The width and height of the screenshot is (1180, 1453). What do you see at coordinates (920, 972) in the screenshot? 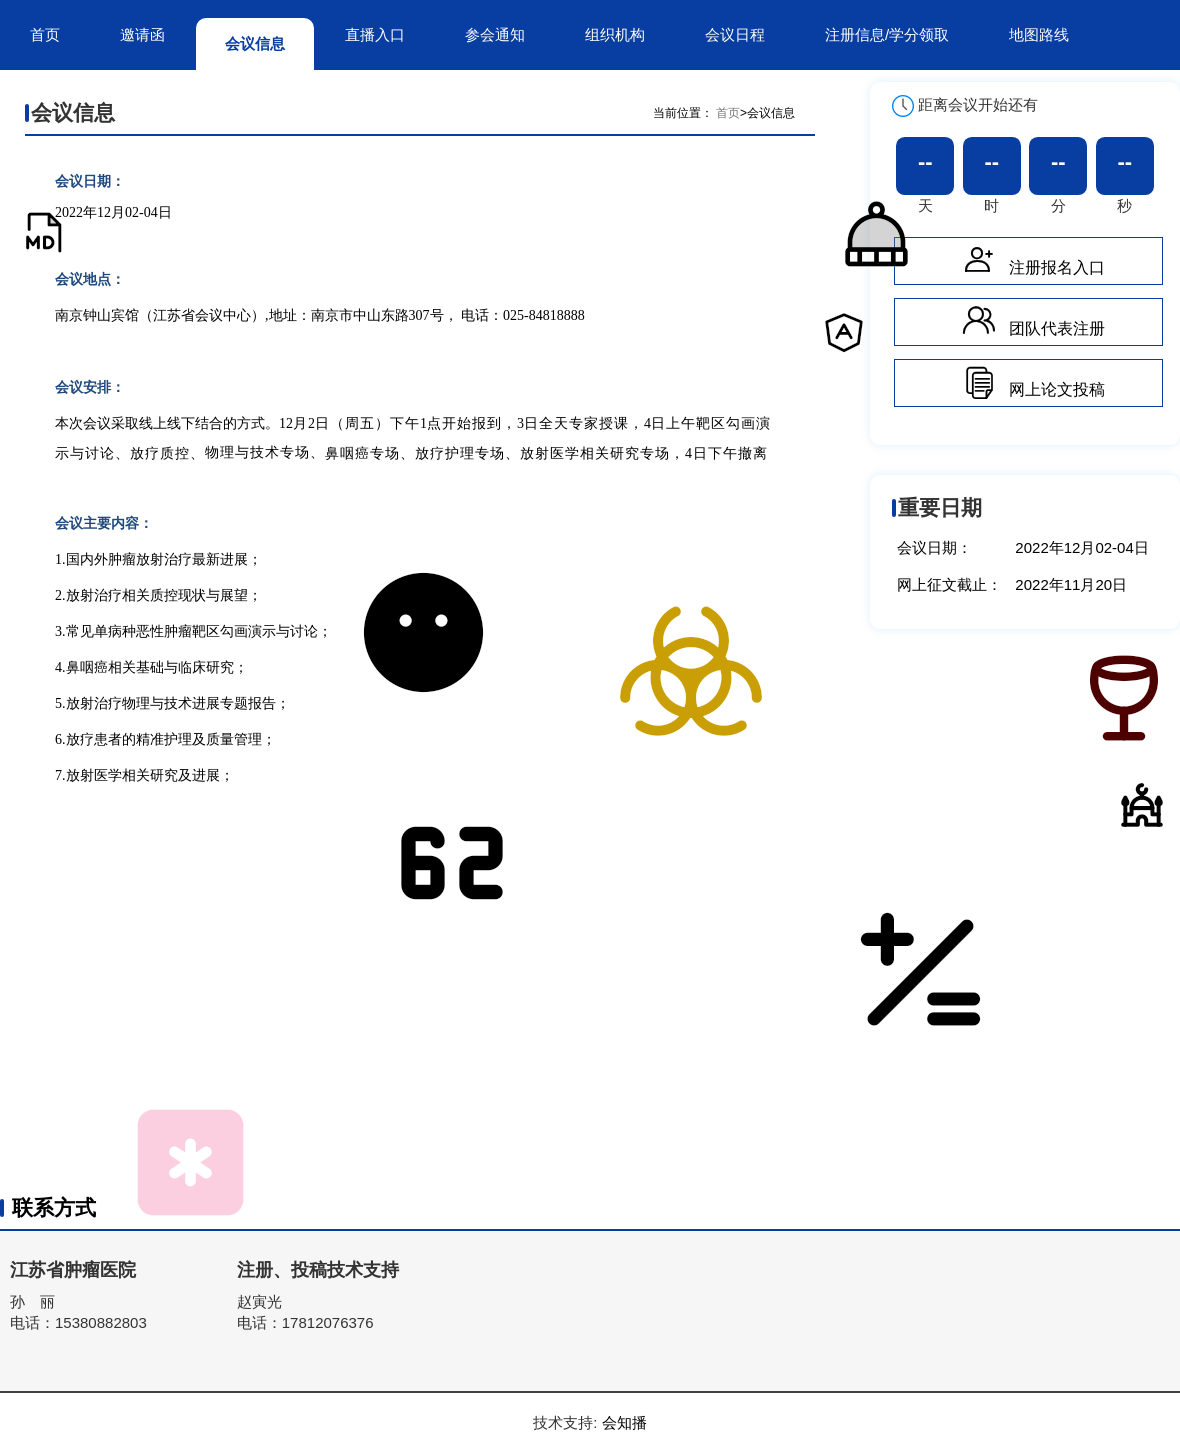
I see `toggle between addition and equals operations` at bounding box center [920, 972].